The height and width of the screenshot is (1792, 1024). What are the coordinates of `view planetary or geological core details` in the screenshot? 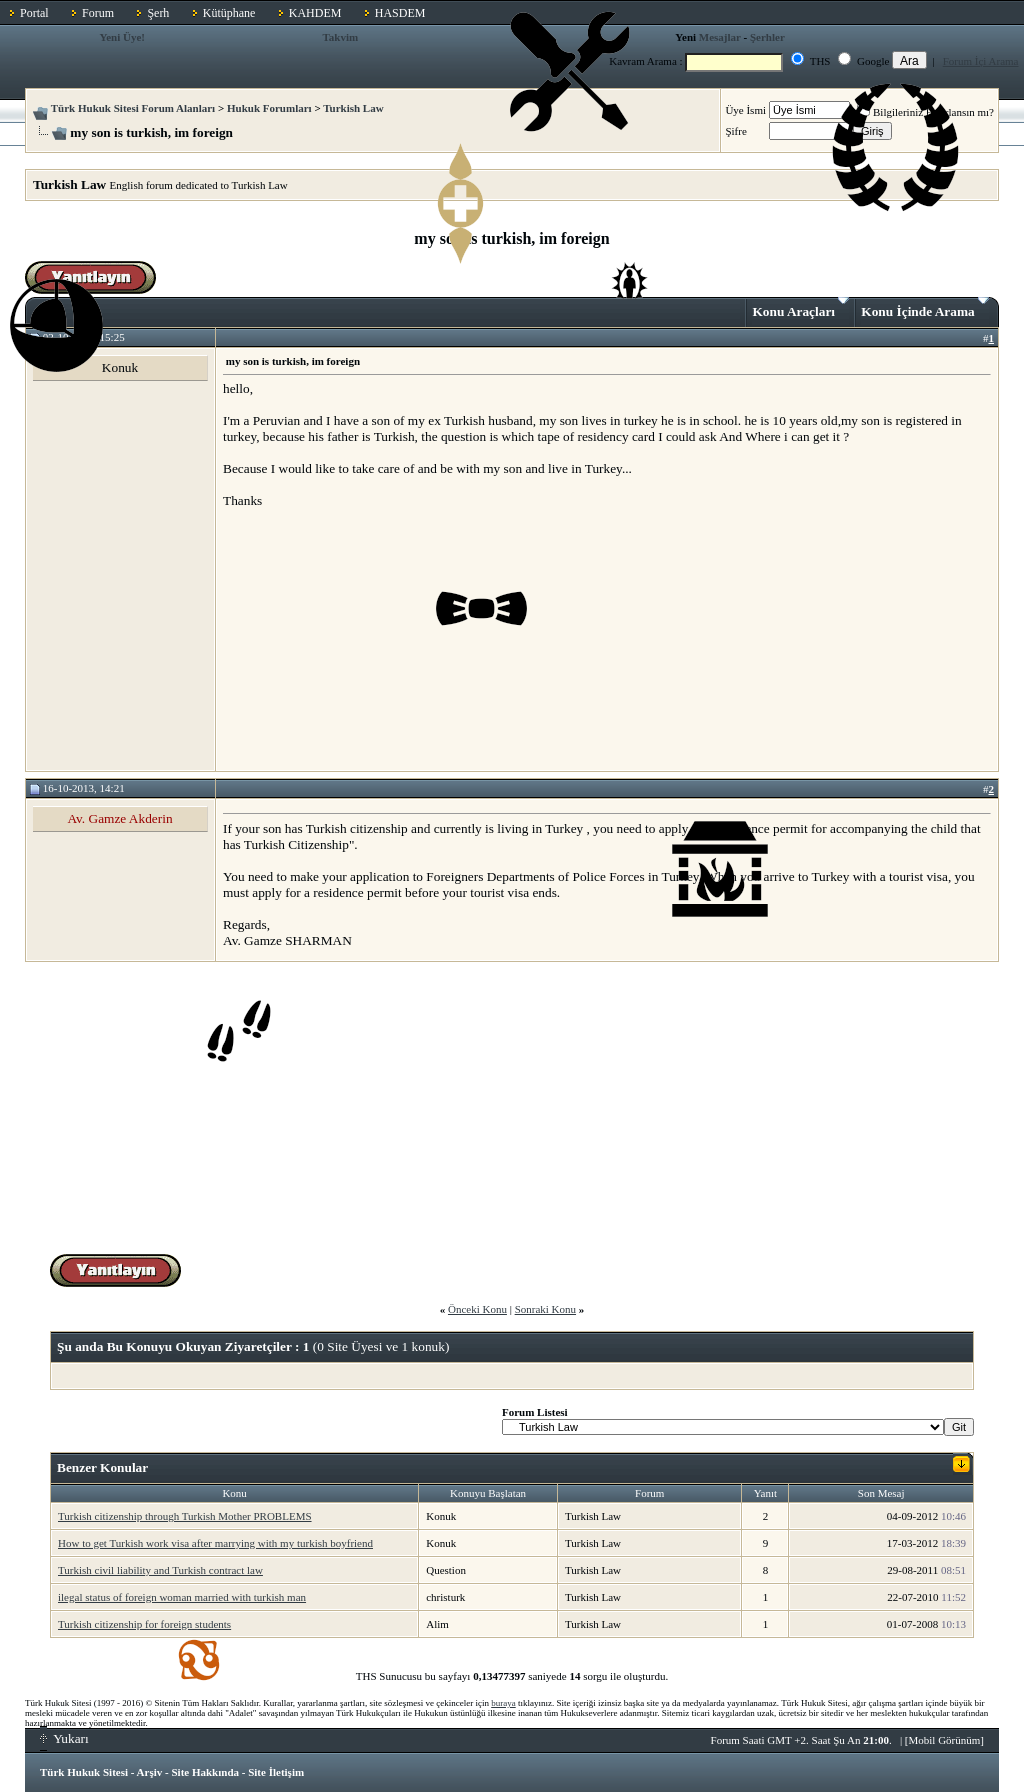 It's located at (56, 325).